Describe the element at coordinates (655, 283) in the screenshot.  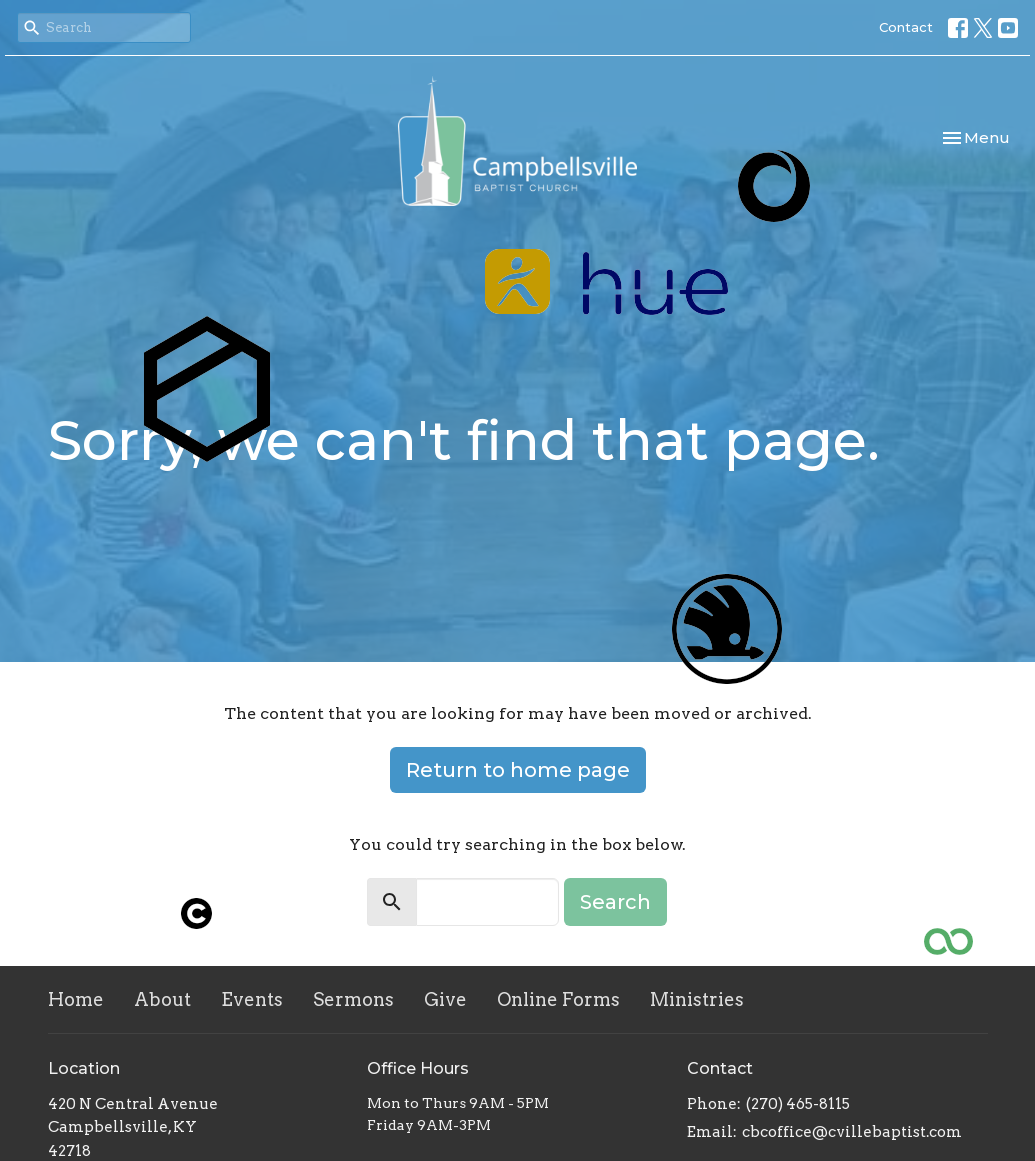
I see `open Philips Hue smart lighting app` at that location.